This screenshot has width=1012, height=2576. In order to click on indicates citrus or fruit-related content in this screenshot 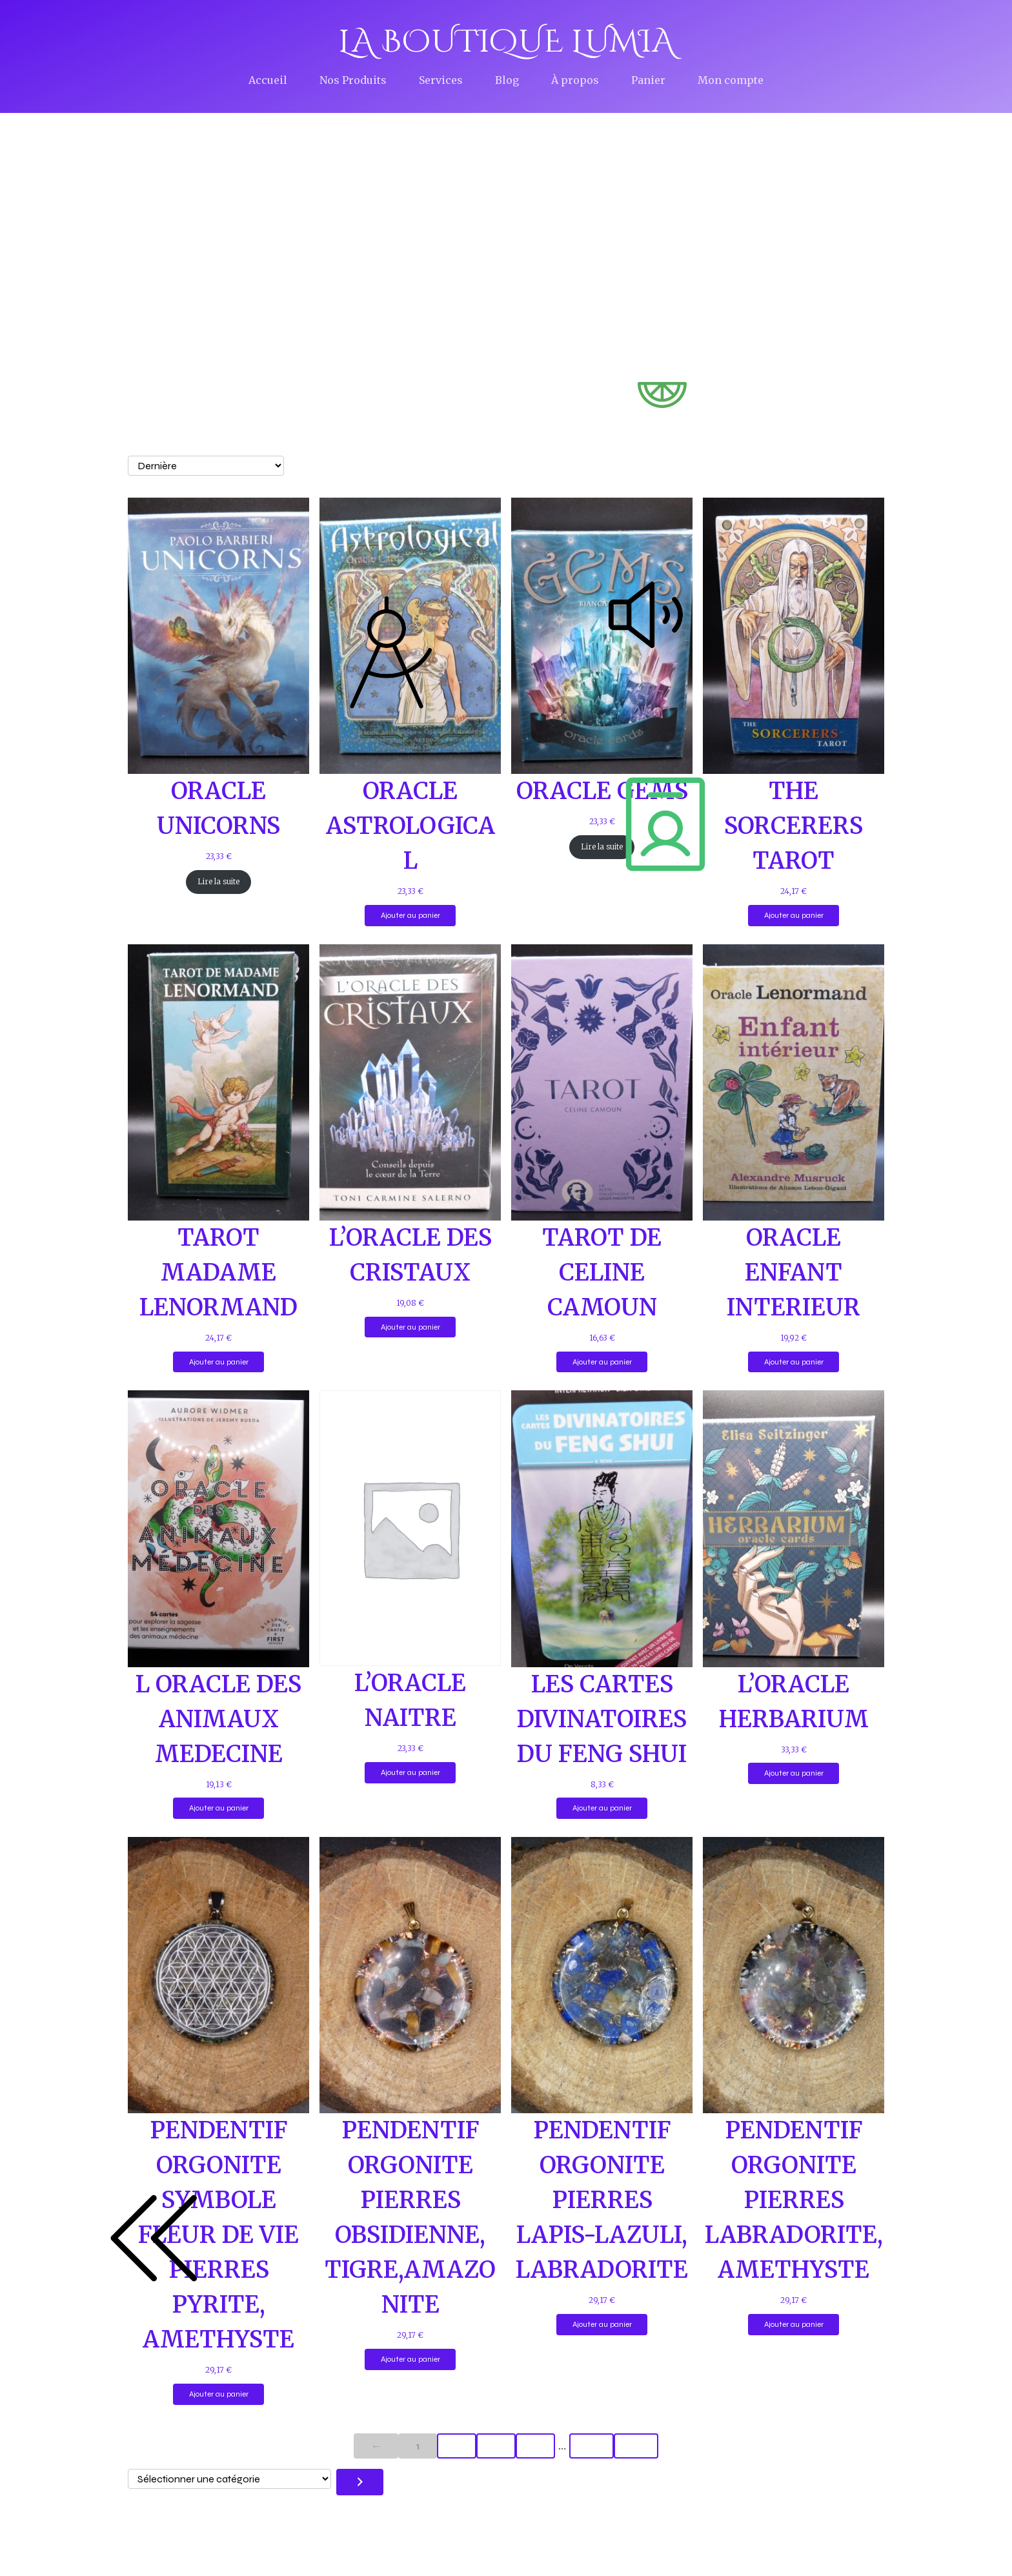, I will do `click(662, 391)`.